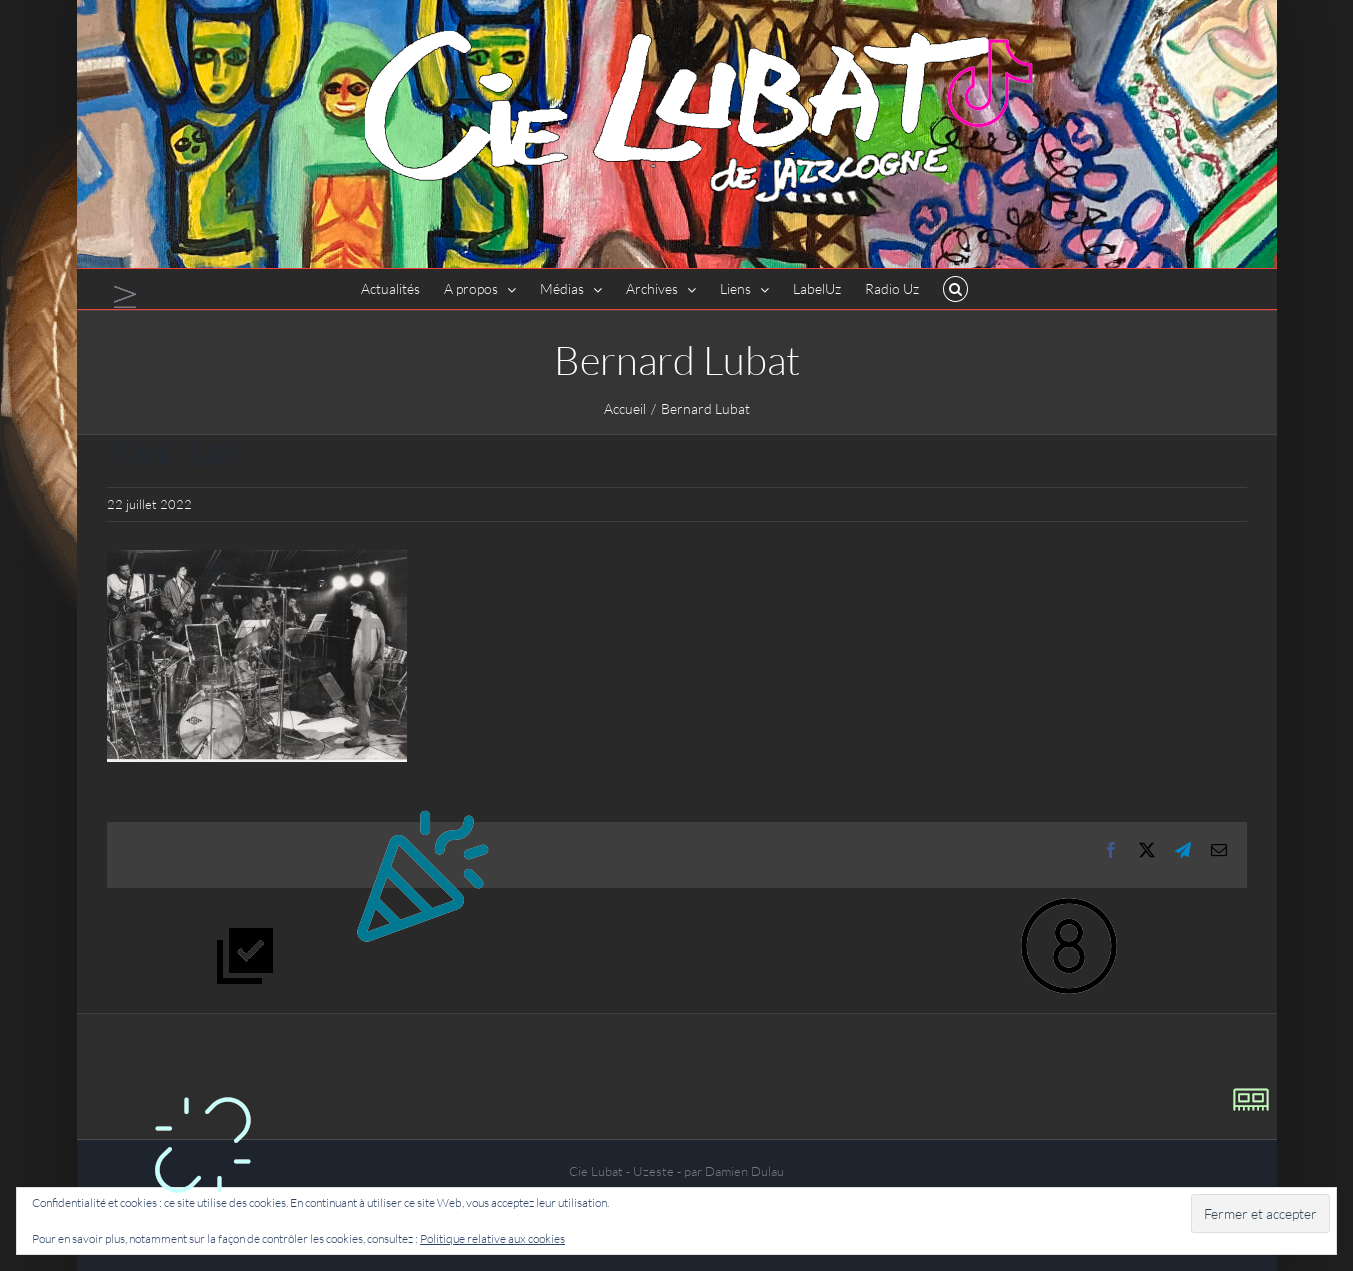 This screenshot has height=1271, width=1353. What do you see at coordinates (1251, 1099) in the screenshot?
I see `view device memory or RAM usage` at bounding box center [1251, 1099].